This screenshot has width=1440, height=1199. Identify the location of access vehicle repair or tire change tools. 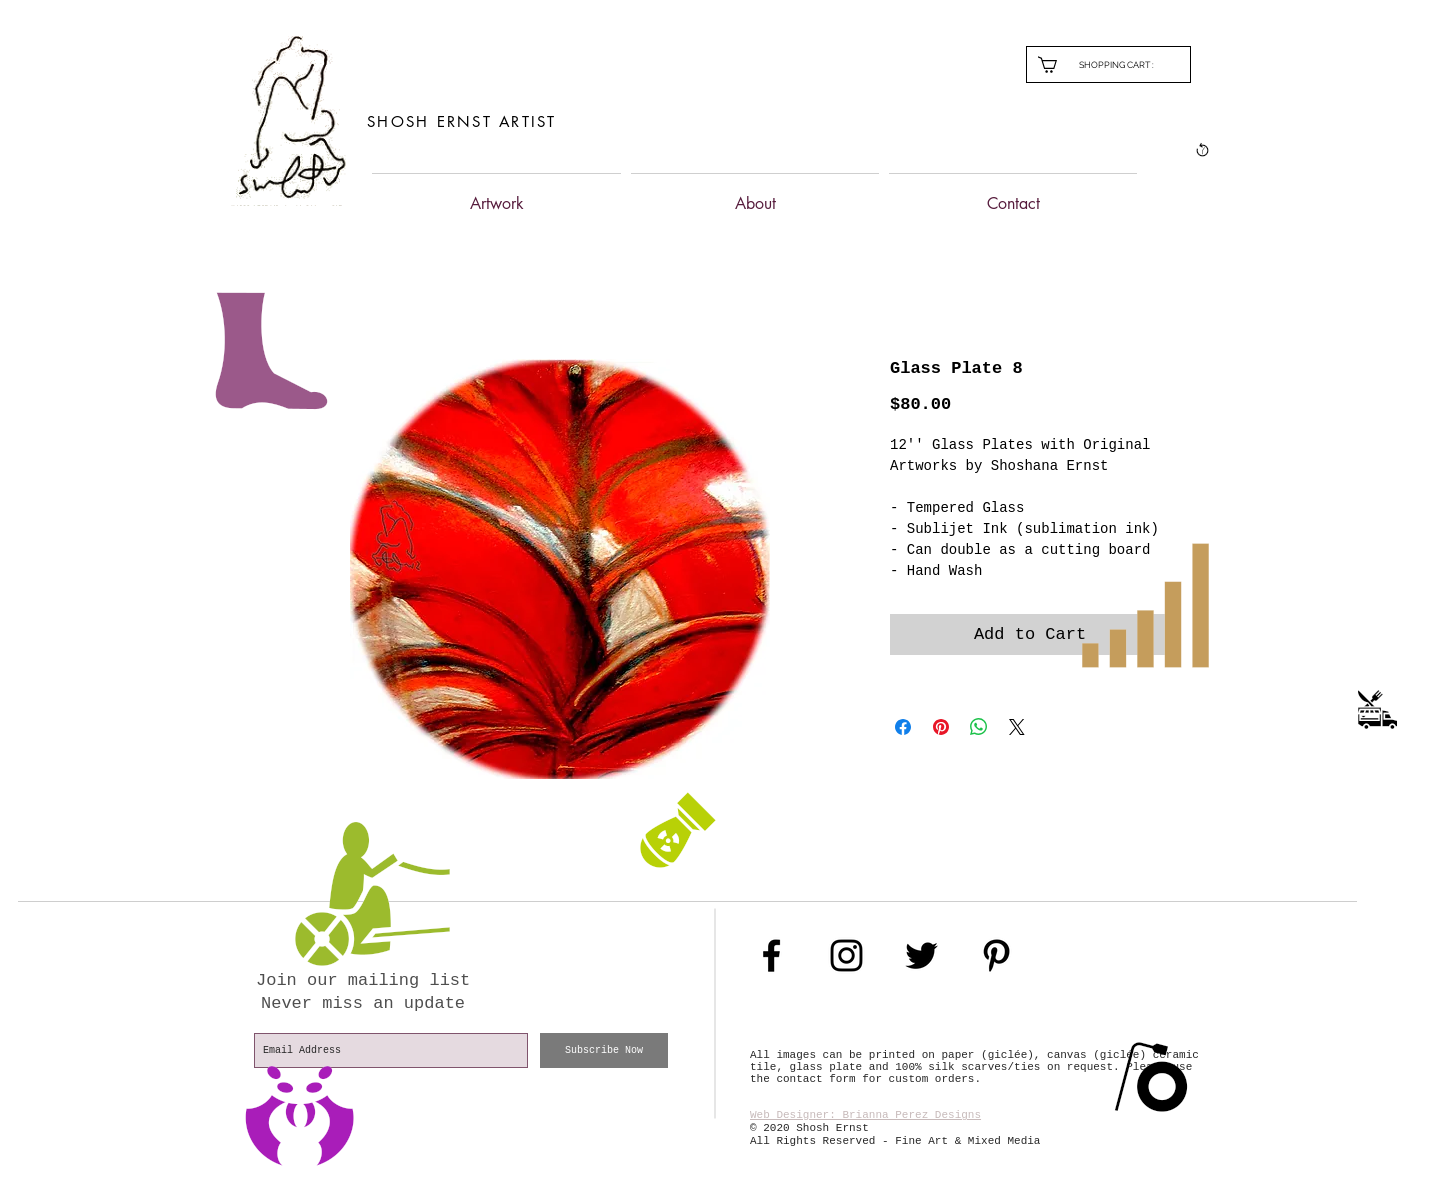
(1151, 1077).